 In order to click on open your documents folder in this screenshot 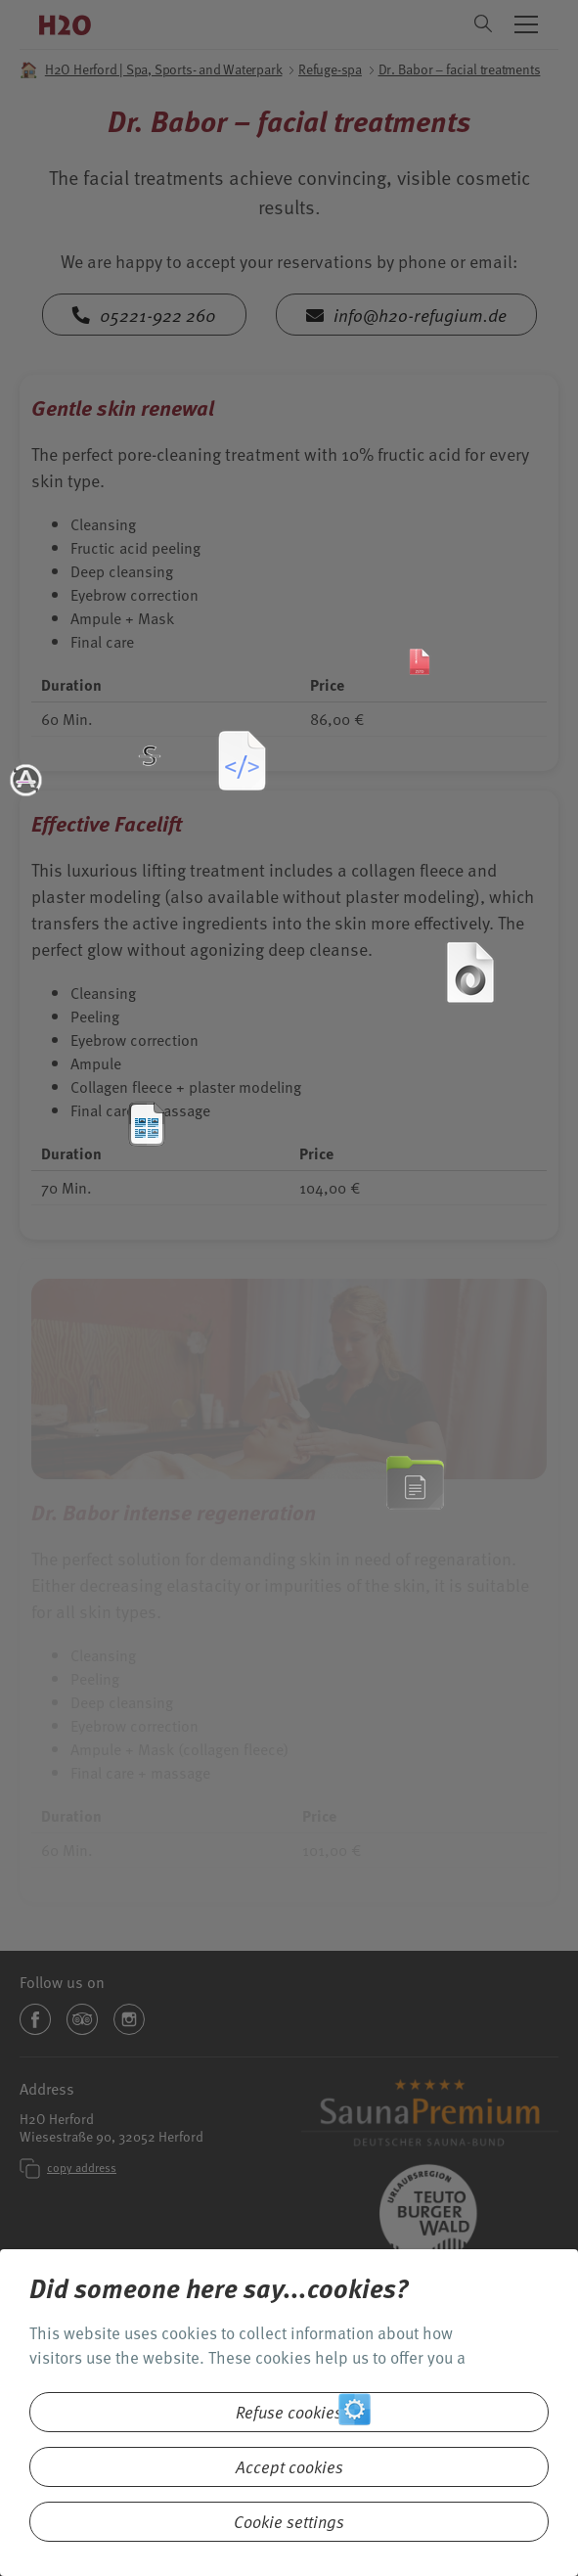, I will do `click(415, 1482)`.